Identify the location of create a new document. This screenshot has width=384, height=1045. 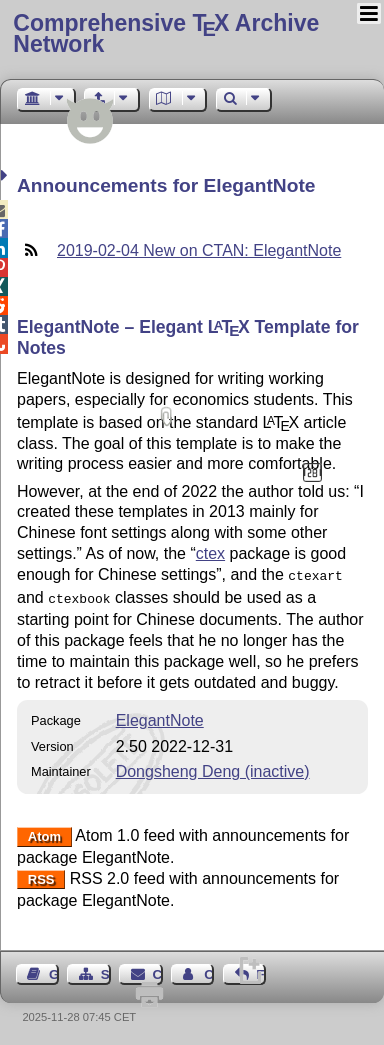
(250, 969).